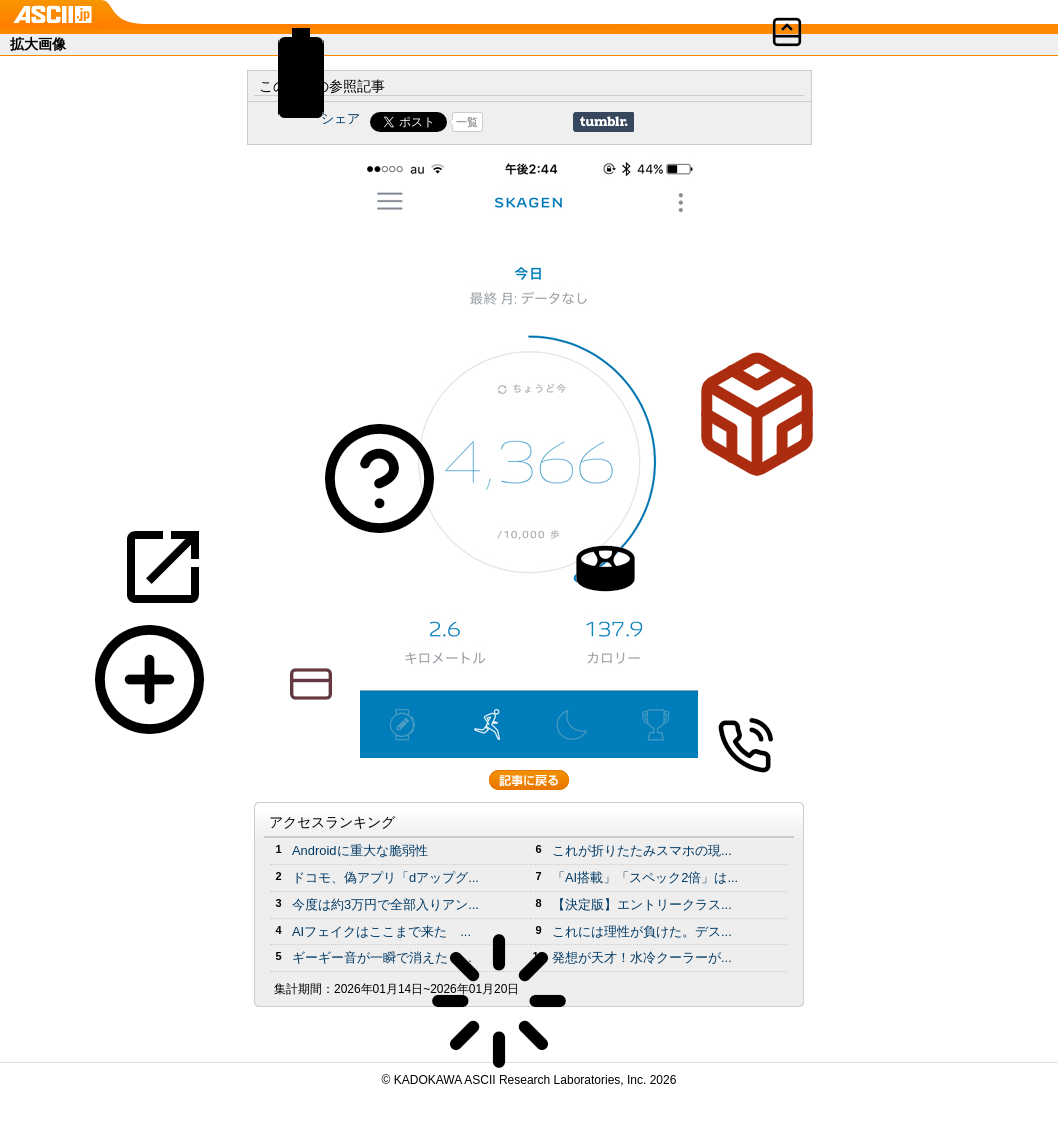 The width and height of the screenshot is (1058, 1123). I want to click on access help or support information, so click(379, 478).